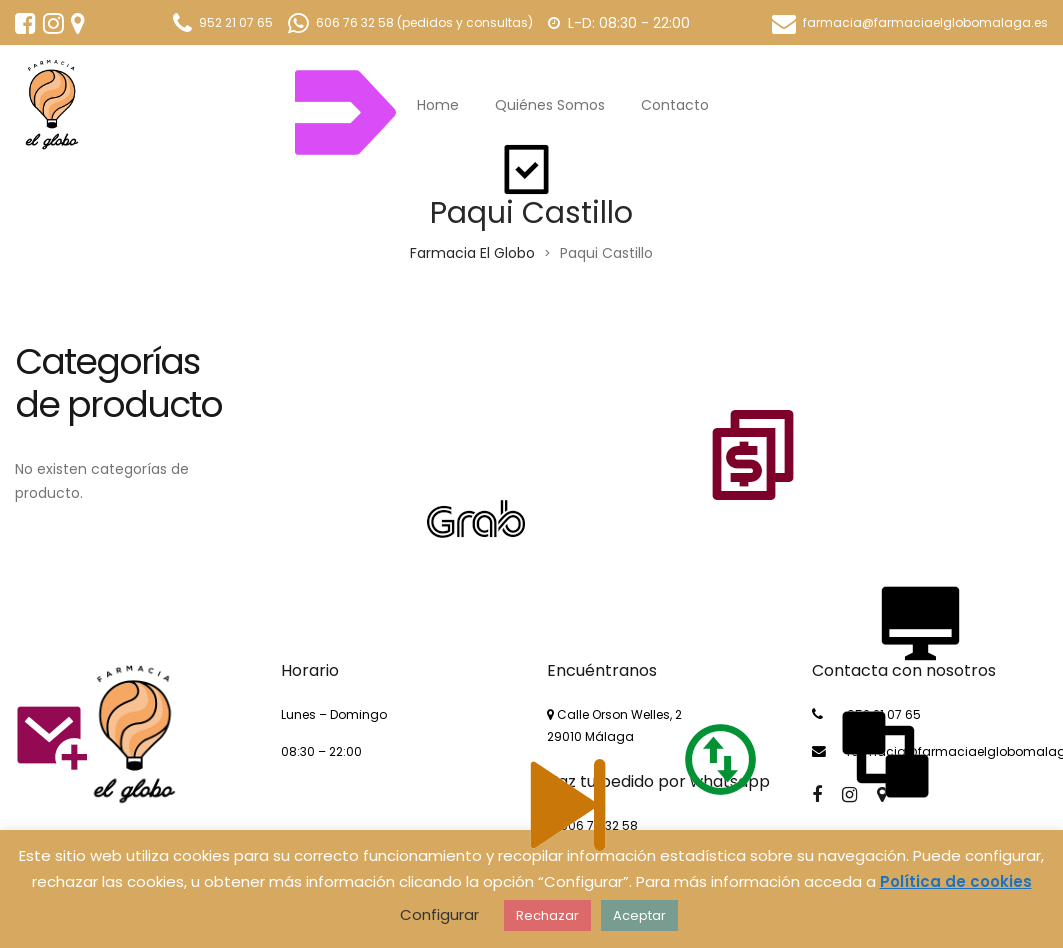  Describe the element at coordinates (920, 621) in the screenshot. I see `mac desktop computer or imac device` at that location.